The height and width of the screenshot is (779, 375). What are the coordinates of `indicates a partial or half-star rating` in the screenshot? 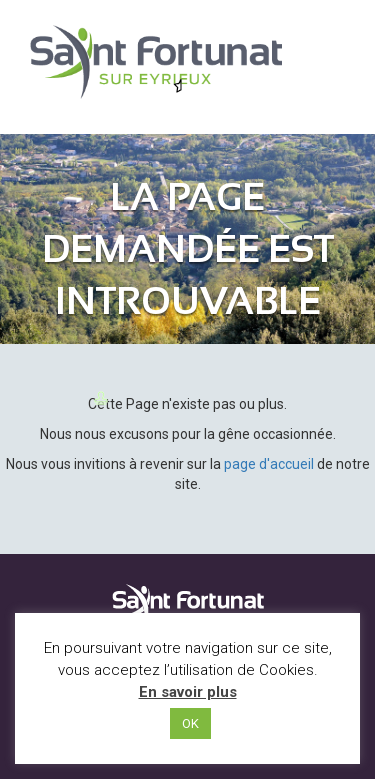 It's located at (181, 86).